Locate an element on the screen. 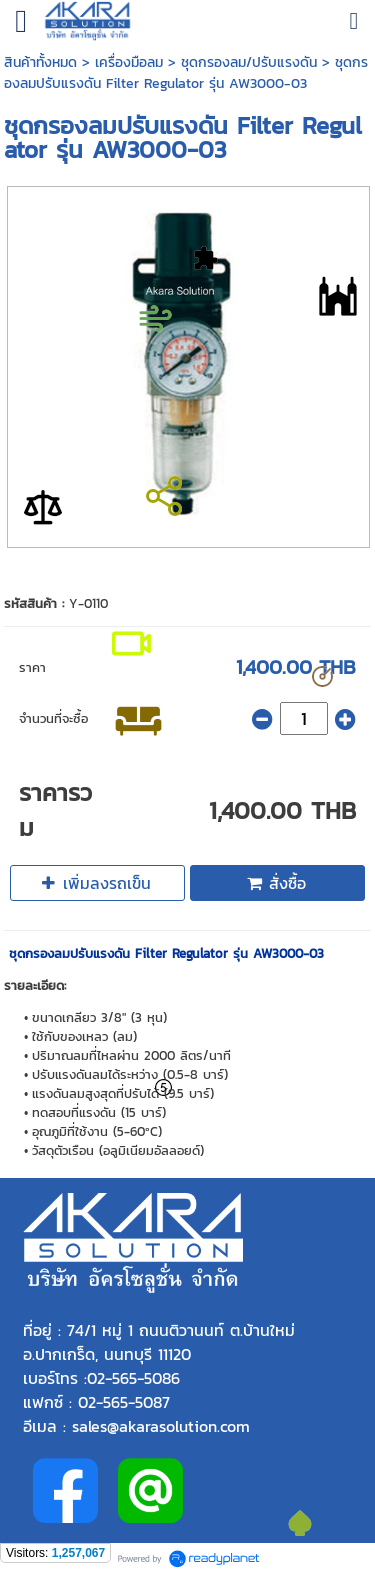 This screenshot has width=375, height=1575. indicates step 5 in a numbered process is located at coordinates (163, 1087).